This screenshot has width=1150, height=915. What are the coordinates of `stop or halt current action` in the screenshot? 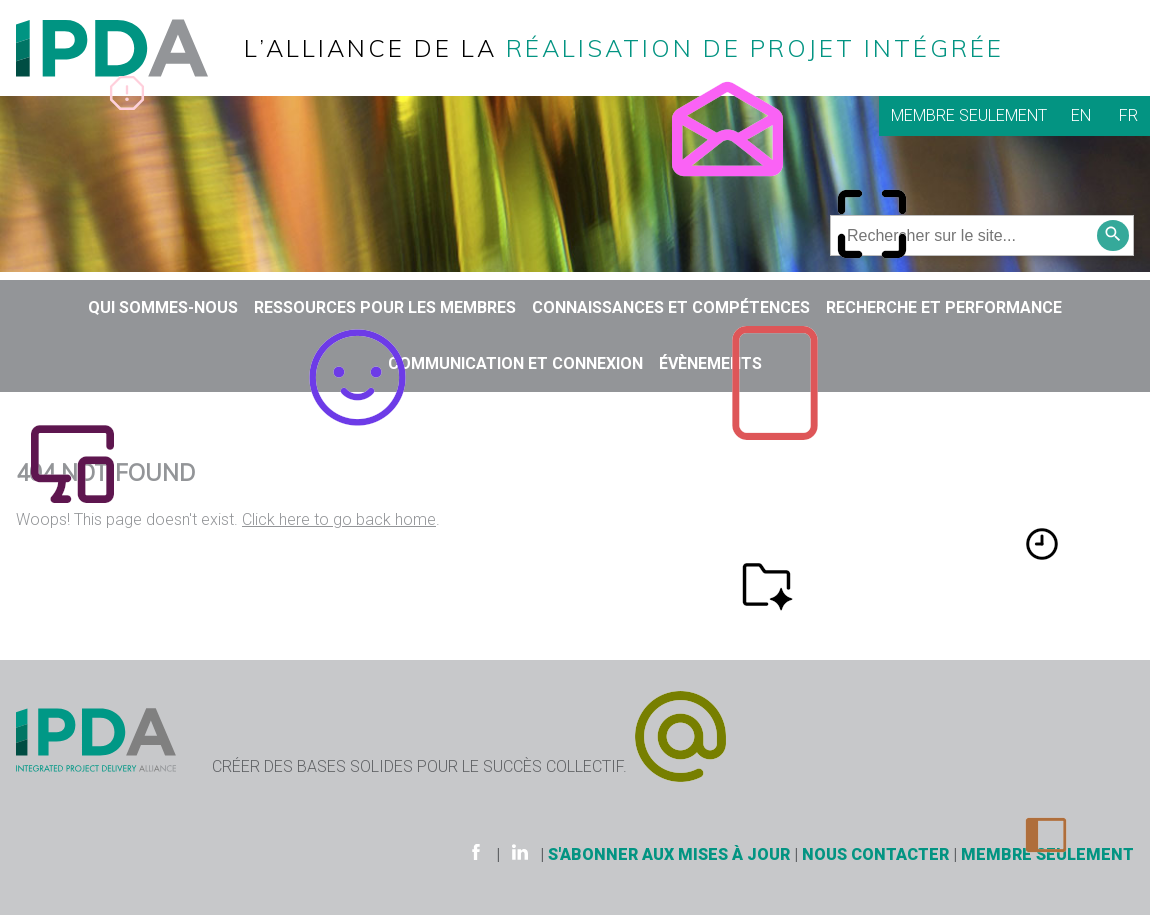 It's located at (127, 93).